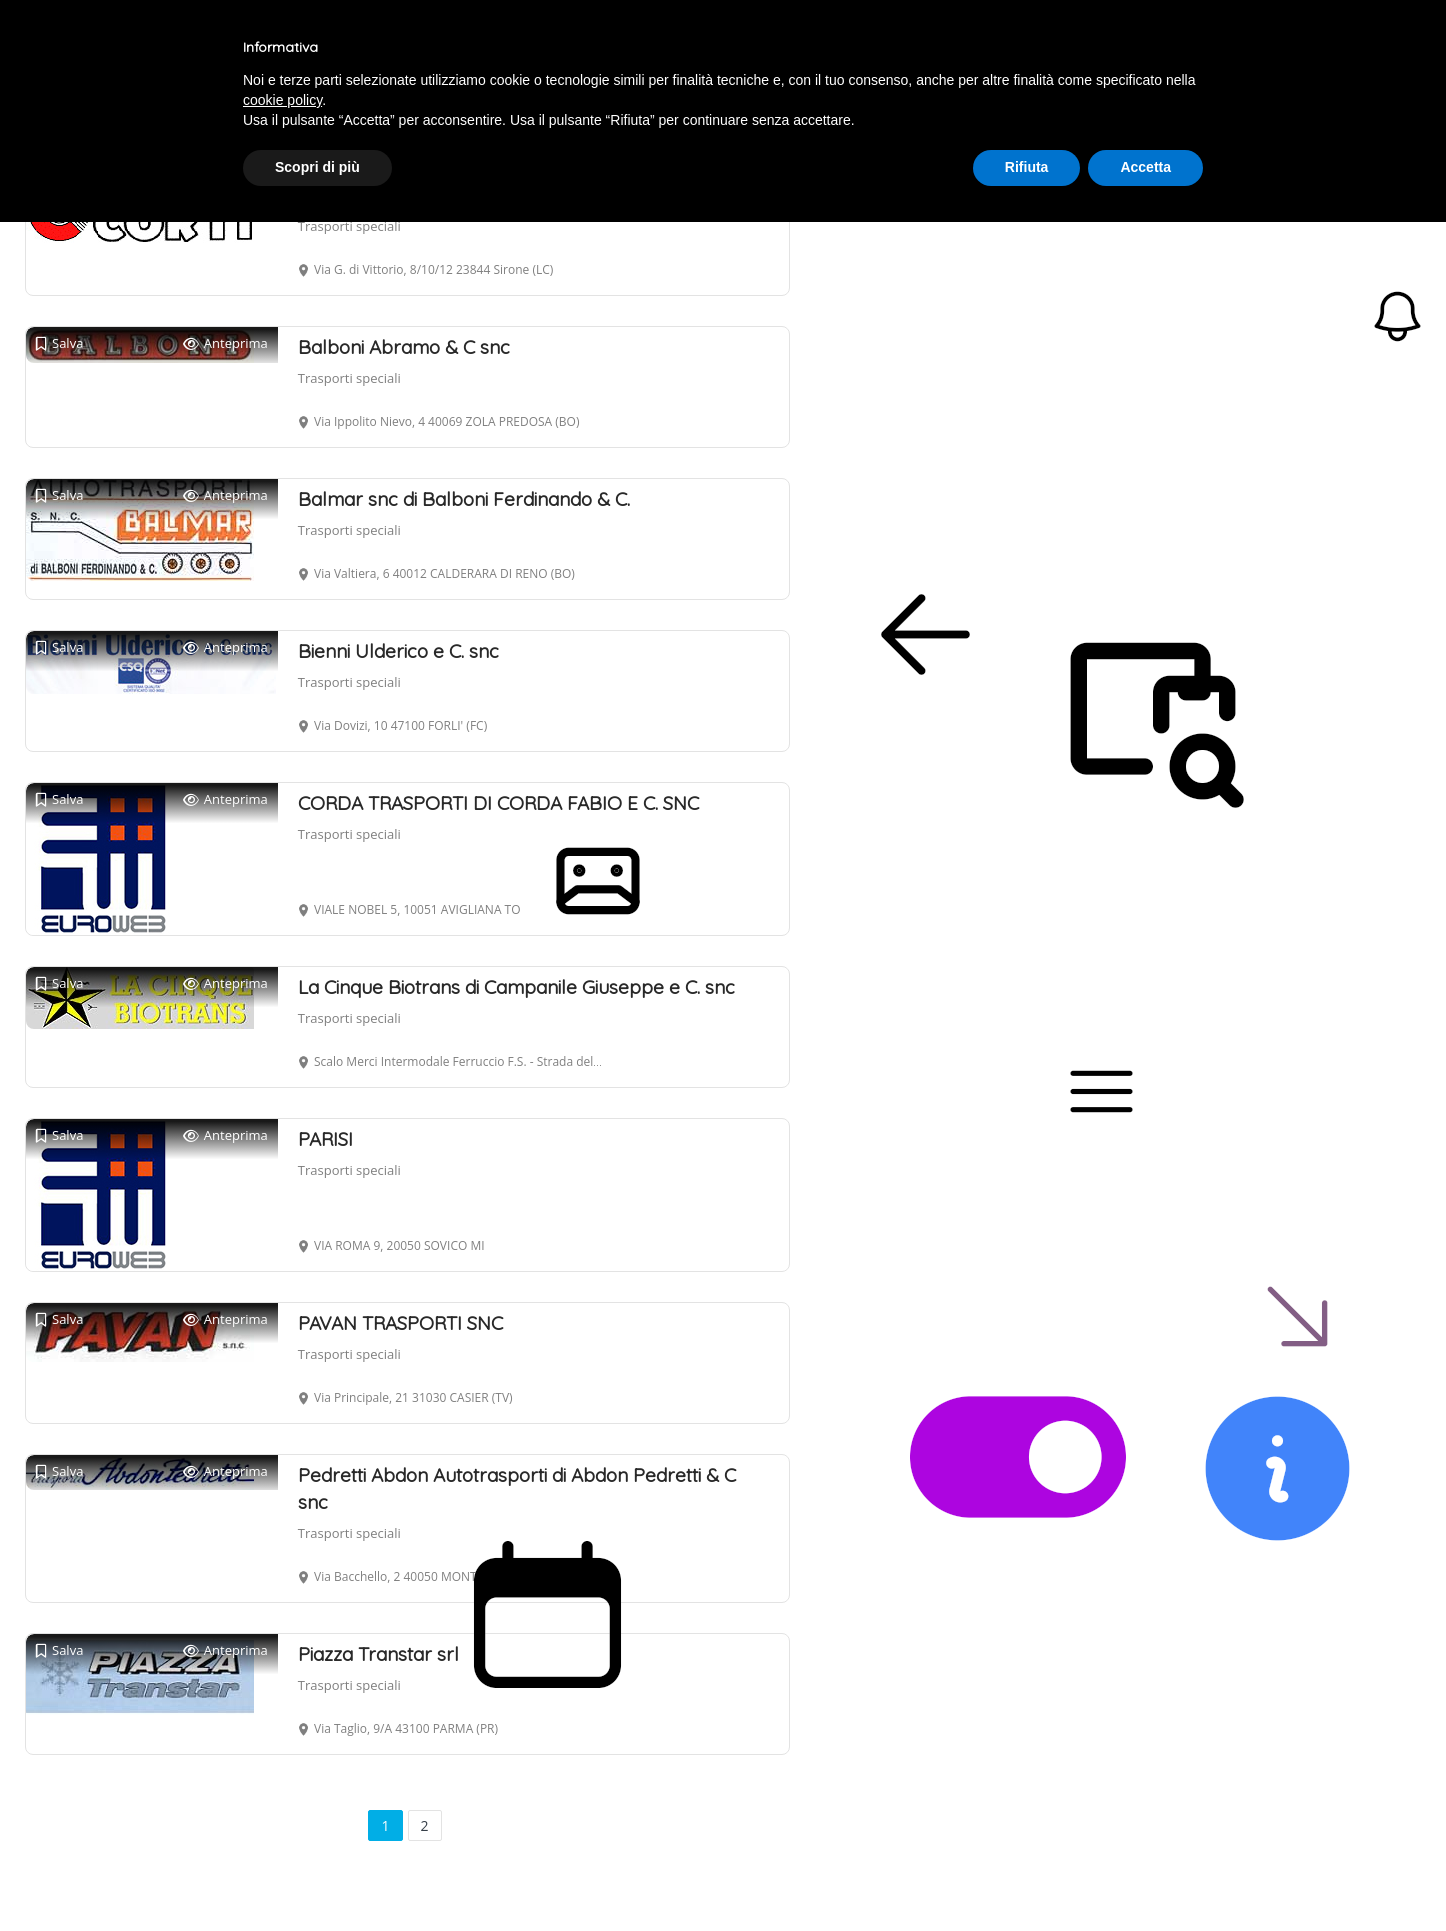  What do you see at coordinates (598, 881) in the screenshot?
I see `access audio recordings or cassette archives` at bounding box center [598, 881].